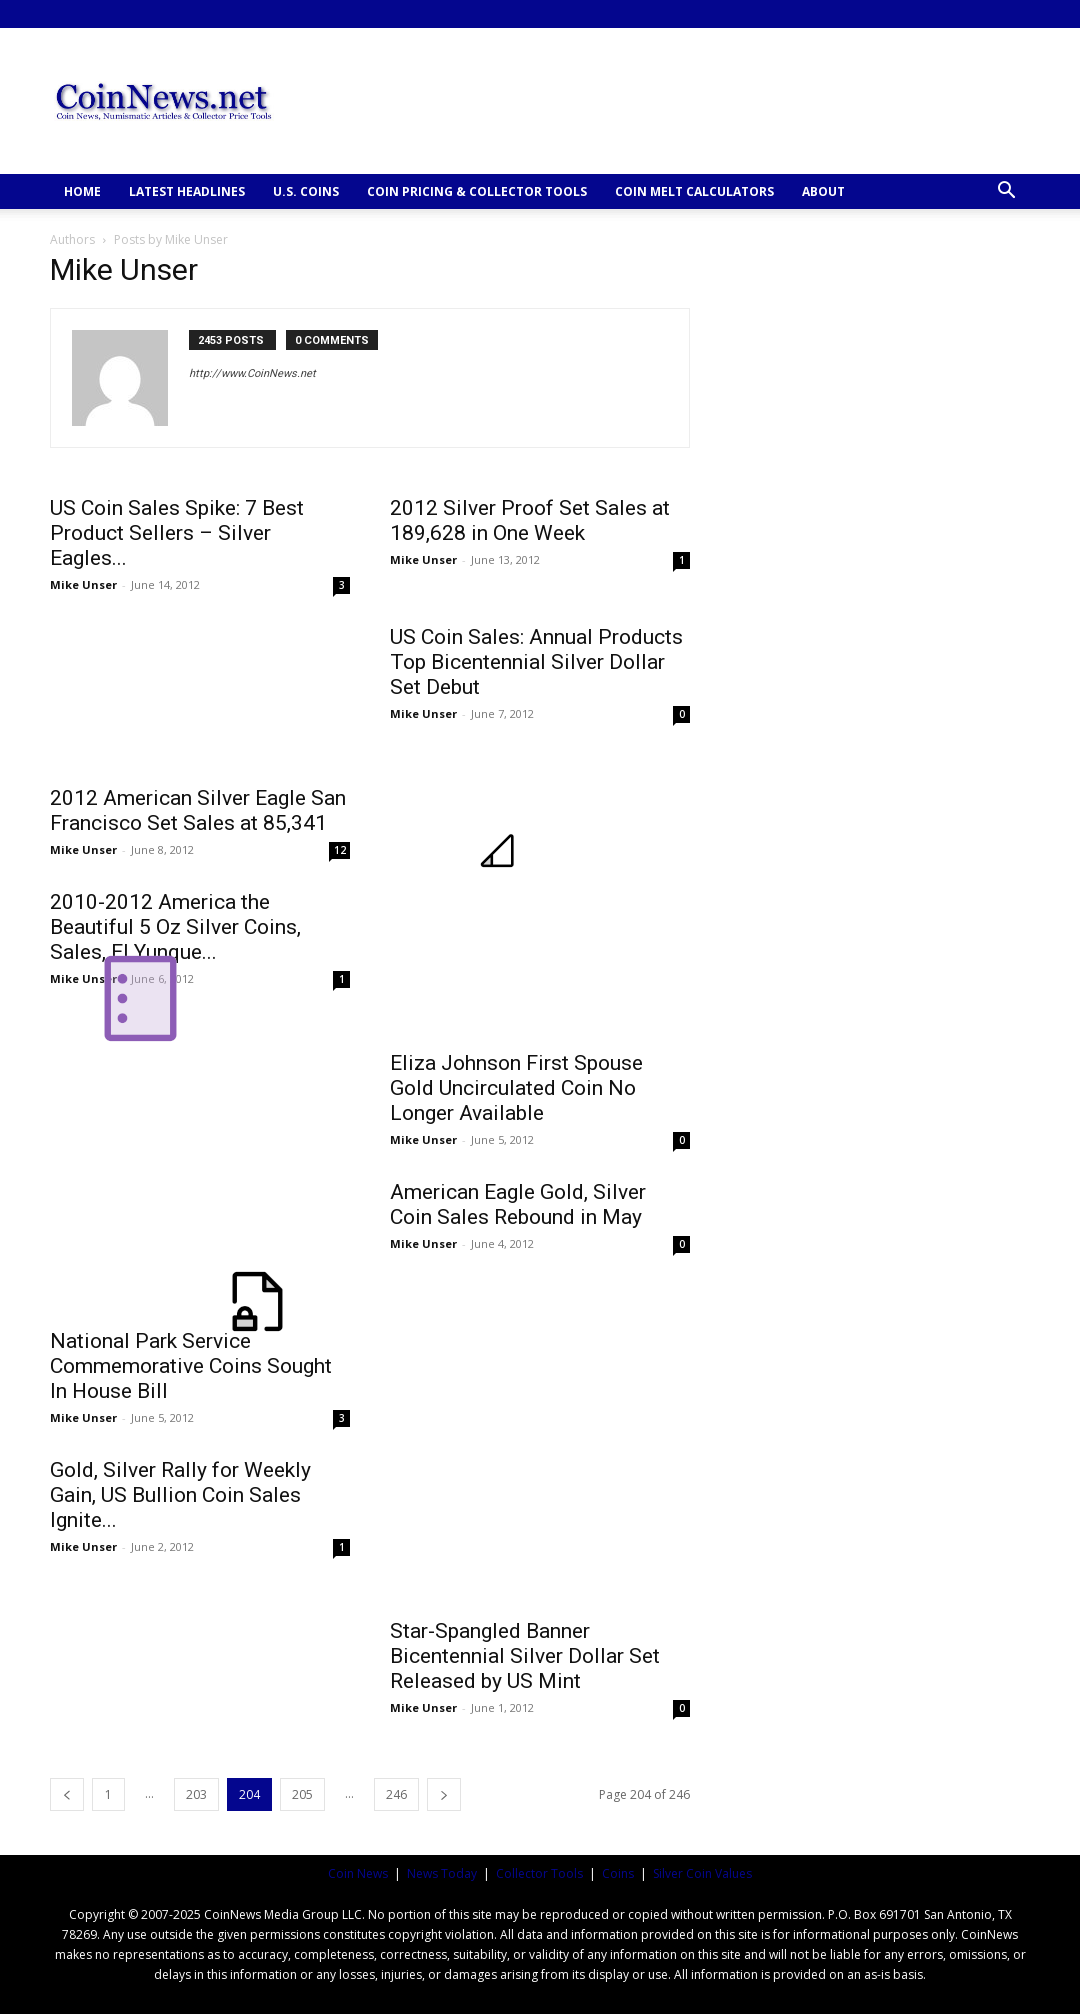 The height and width of the screenshot is (2014, 1080). What do you see at coordinates (257, 1301) in the screenshot?
I see `a locked or encrypted file` at bounding box center [257, 1301].